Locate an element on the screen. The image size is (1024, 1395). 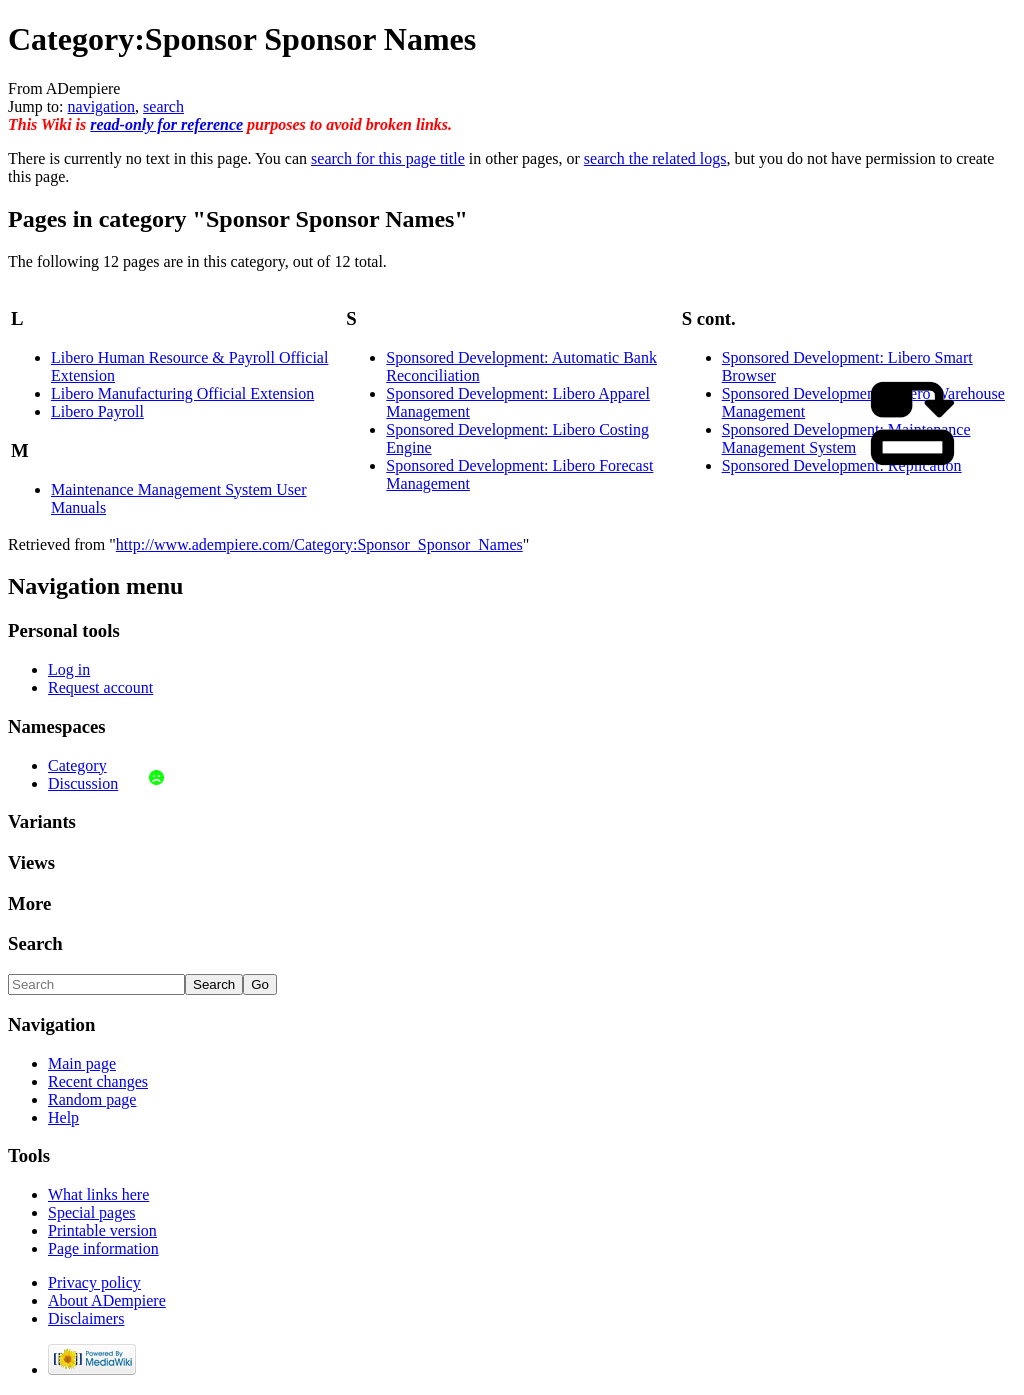
view predecessor tasks in a workflow is located at coordinates (912, 423).